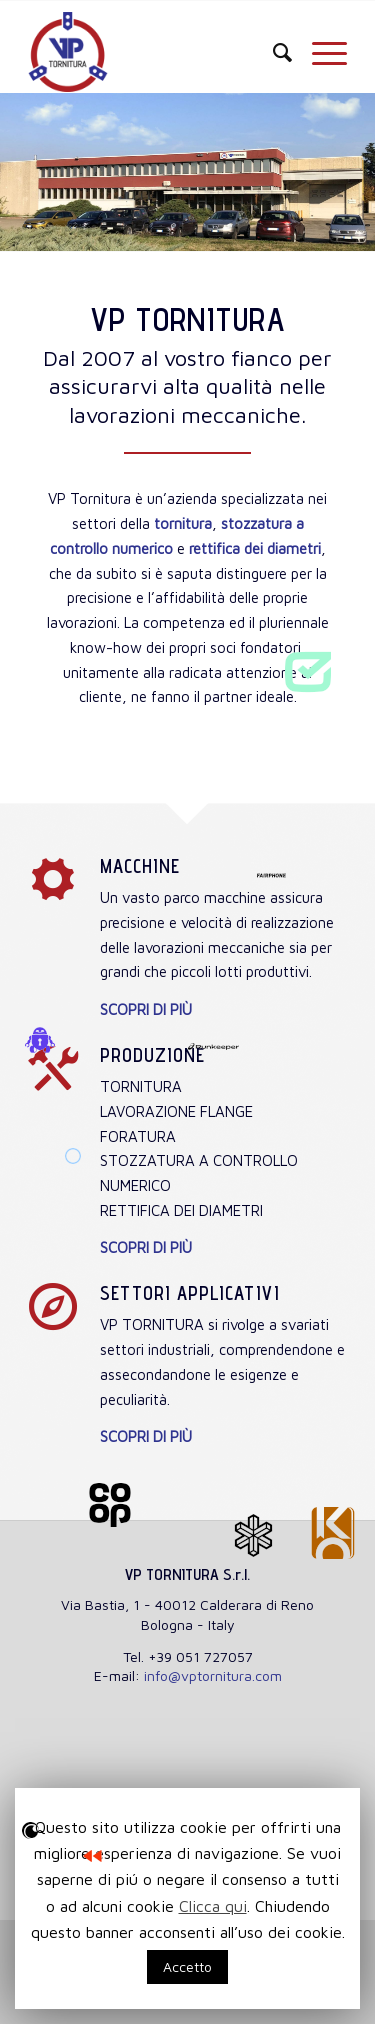 This screenshot has height=2024, width=375. What do you see at coordinates (93, 1856) in the screenshot?
I see `rewind or skip backward in media playback` at bounding box center [93, 1856].